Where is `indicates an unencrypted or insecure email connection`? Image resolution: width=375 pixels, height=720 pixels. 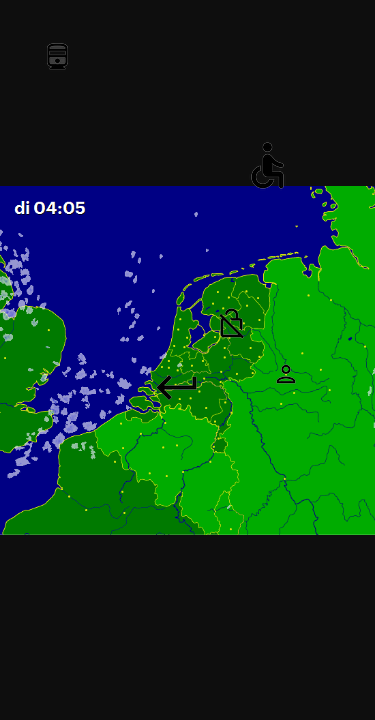
indicates an unencrypted or insecure email connection is located at coordinates (231, 323).